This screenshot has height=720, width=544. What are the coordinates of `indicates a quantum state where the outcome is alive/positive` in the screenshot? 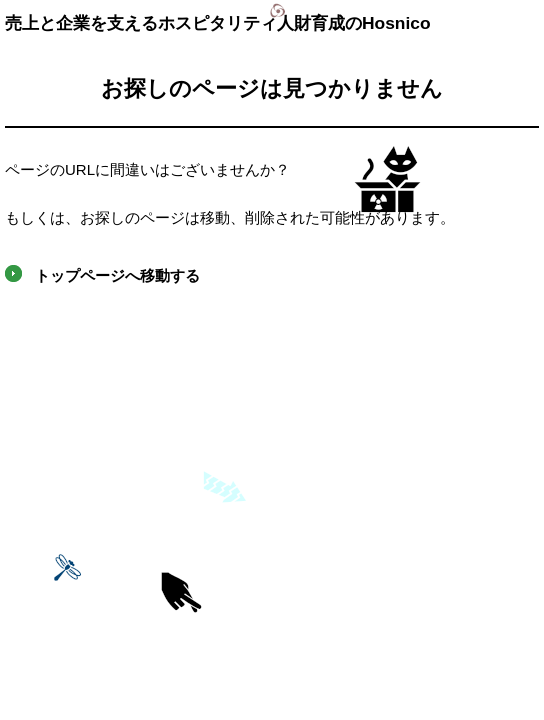 It's located at (387, 179).